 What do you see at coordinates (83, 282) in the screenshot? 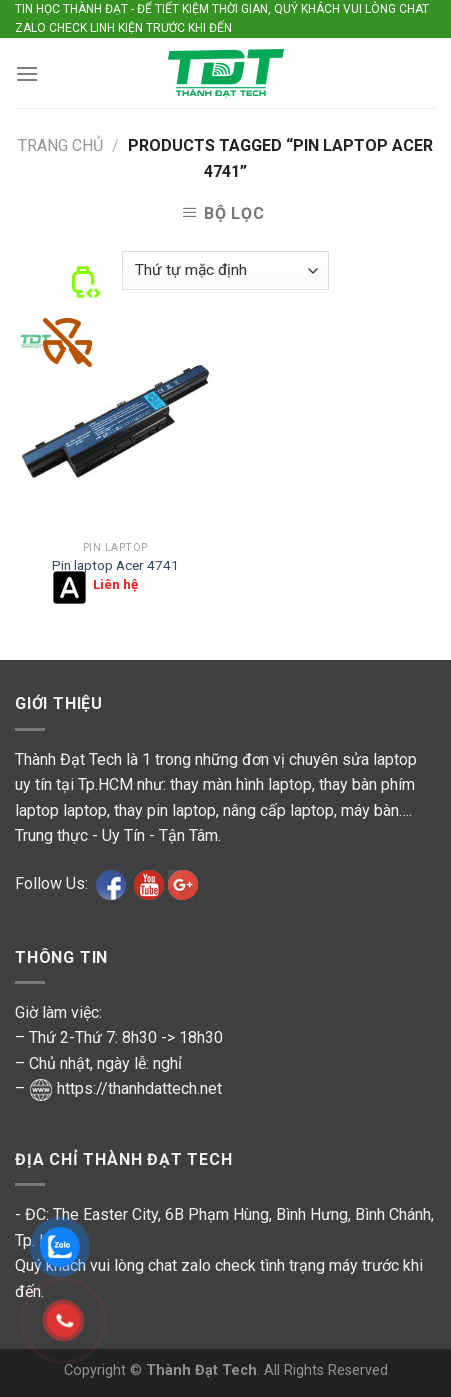
I see `access developer tools for smartwatch` at bounding box center [83, 282].